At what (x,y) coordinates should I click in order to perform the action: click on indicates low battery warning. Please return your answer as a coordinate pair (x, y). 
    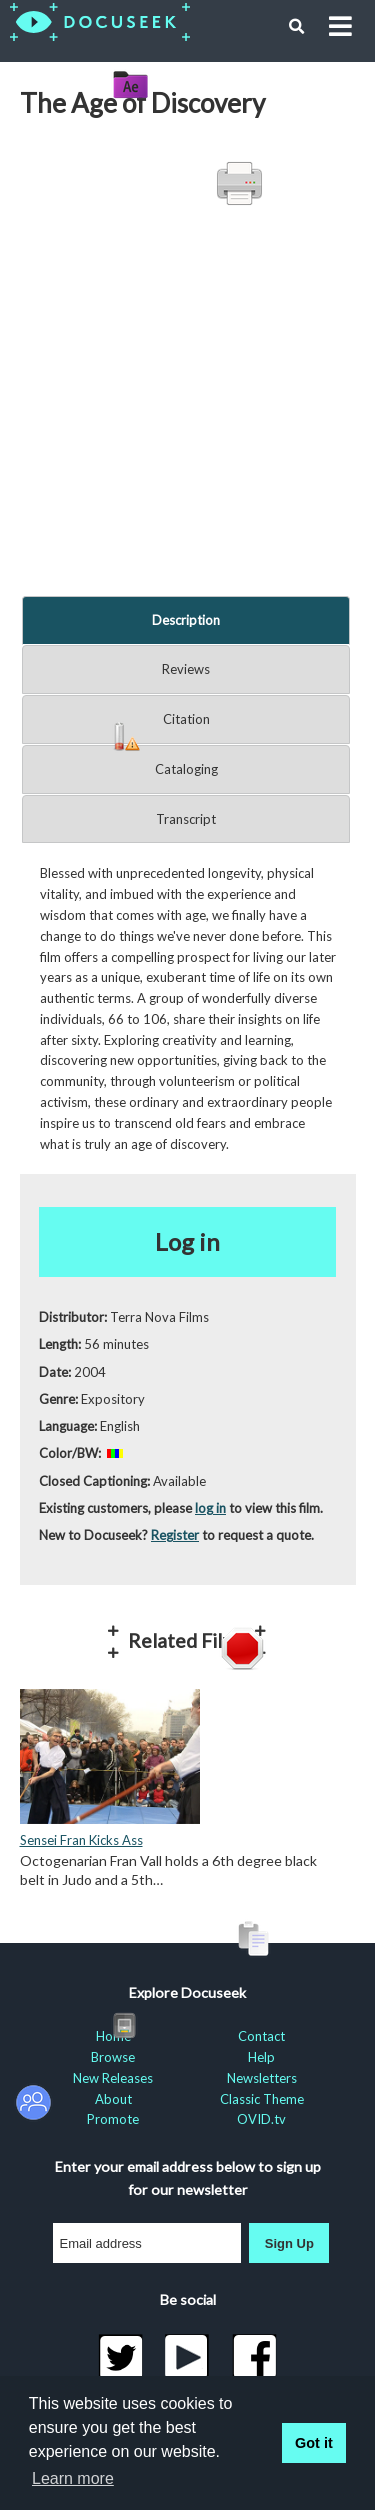
    Looking at the image, I should click on (126, 737).